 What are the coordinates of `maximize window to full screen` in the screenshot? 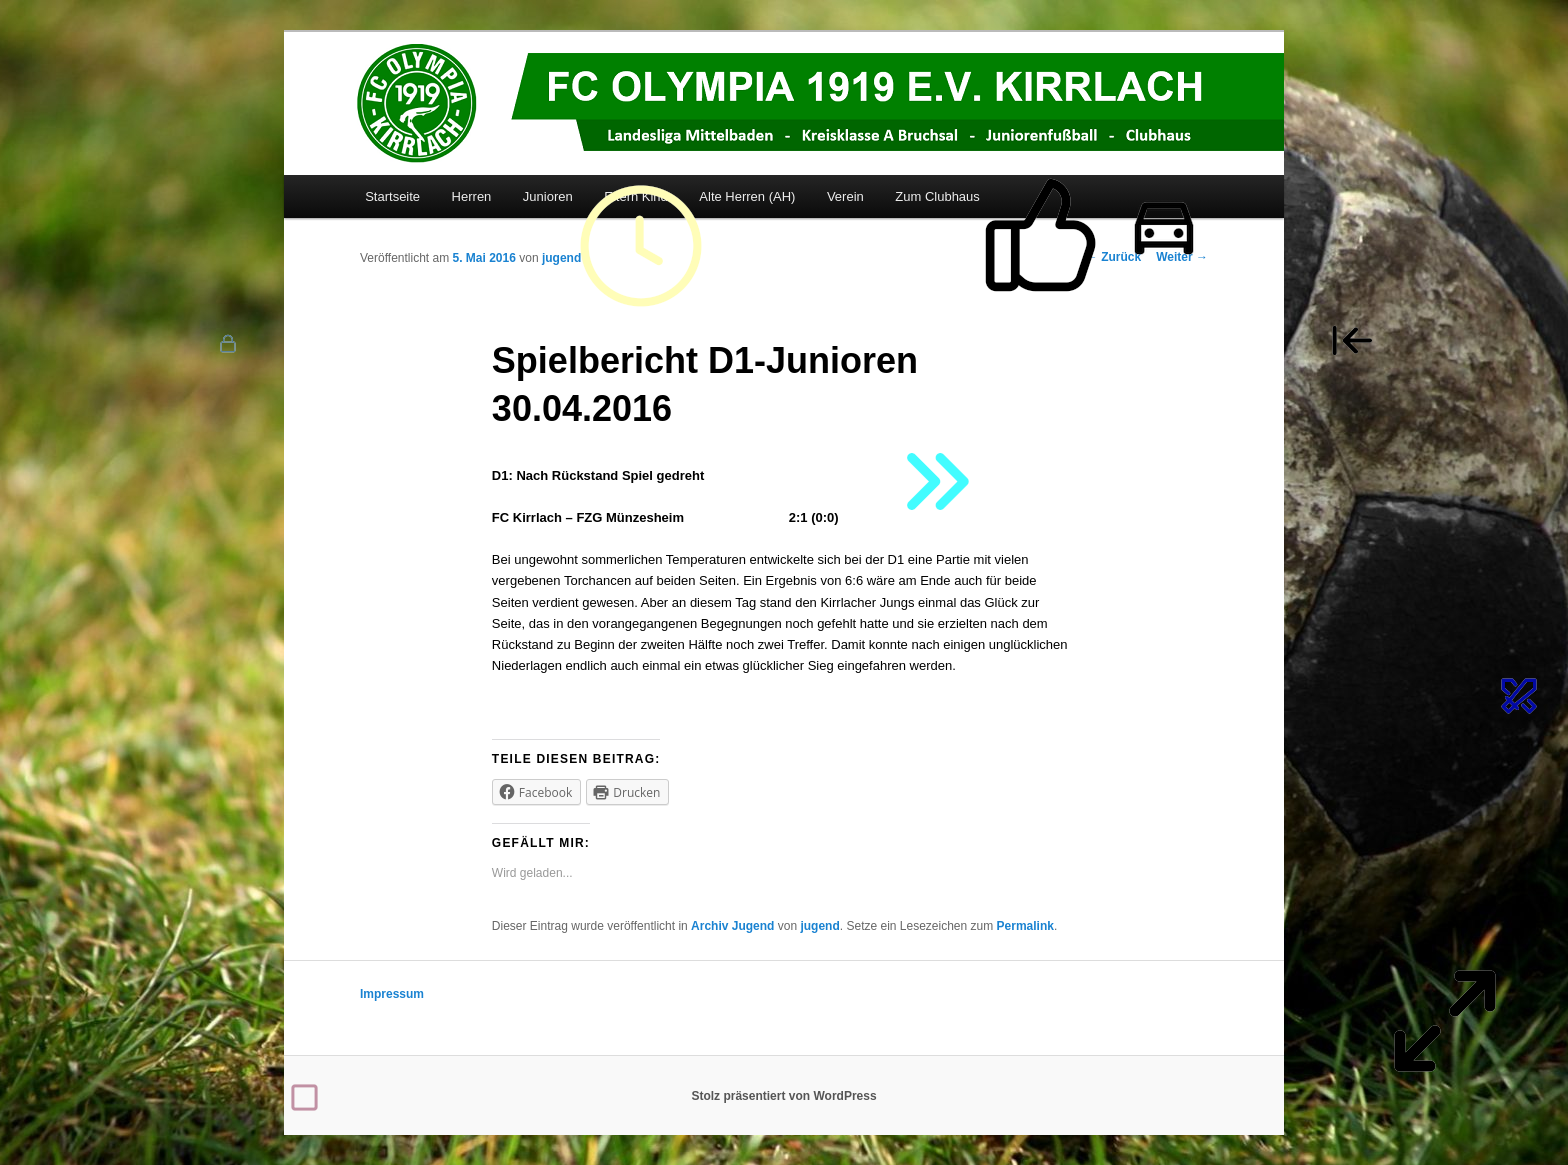 It's located at (1445, 1021).